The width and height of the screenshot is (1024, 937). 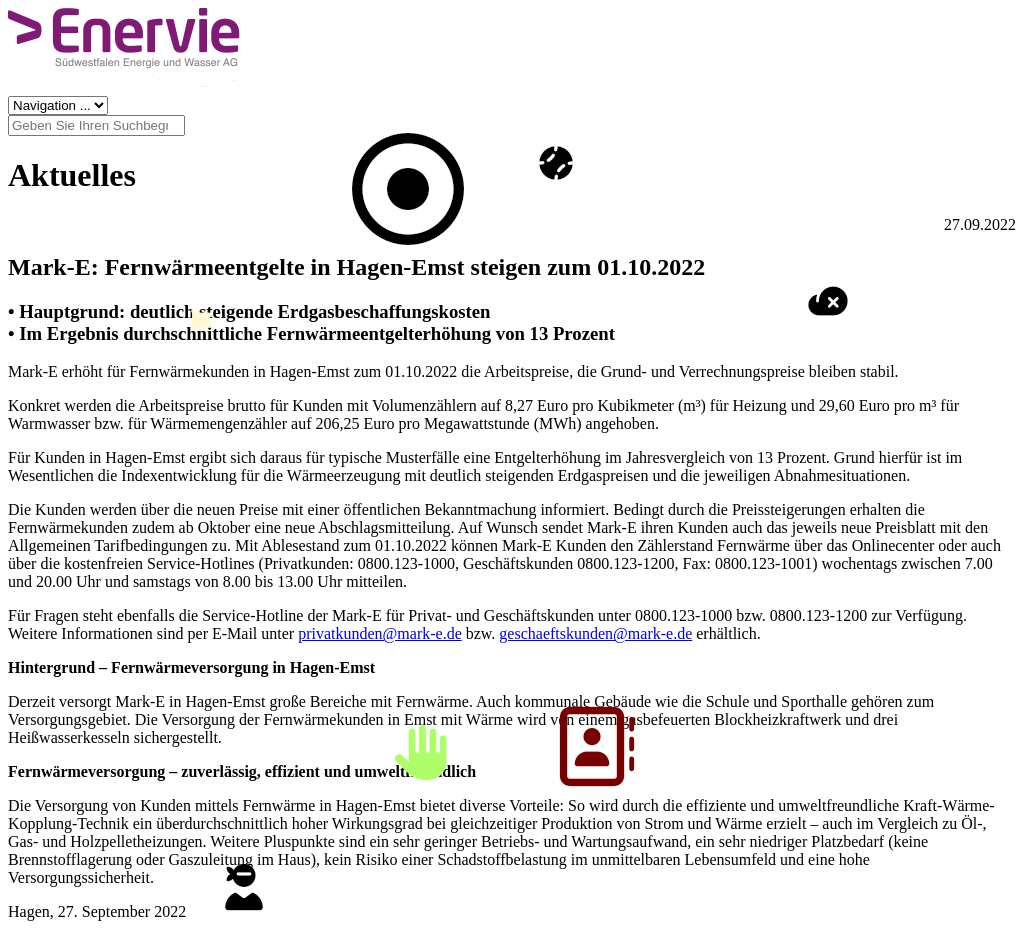 I want to click on disconnect from cloud storage, so click(x=828, y=301).